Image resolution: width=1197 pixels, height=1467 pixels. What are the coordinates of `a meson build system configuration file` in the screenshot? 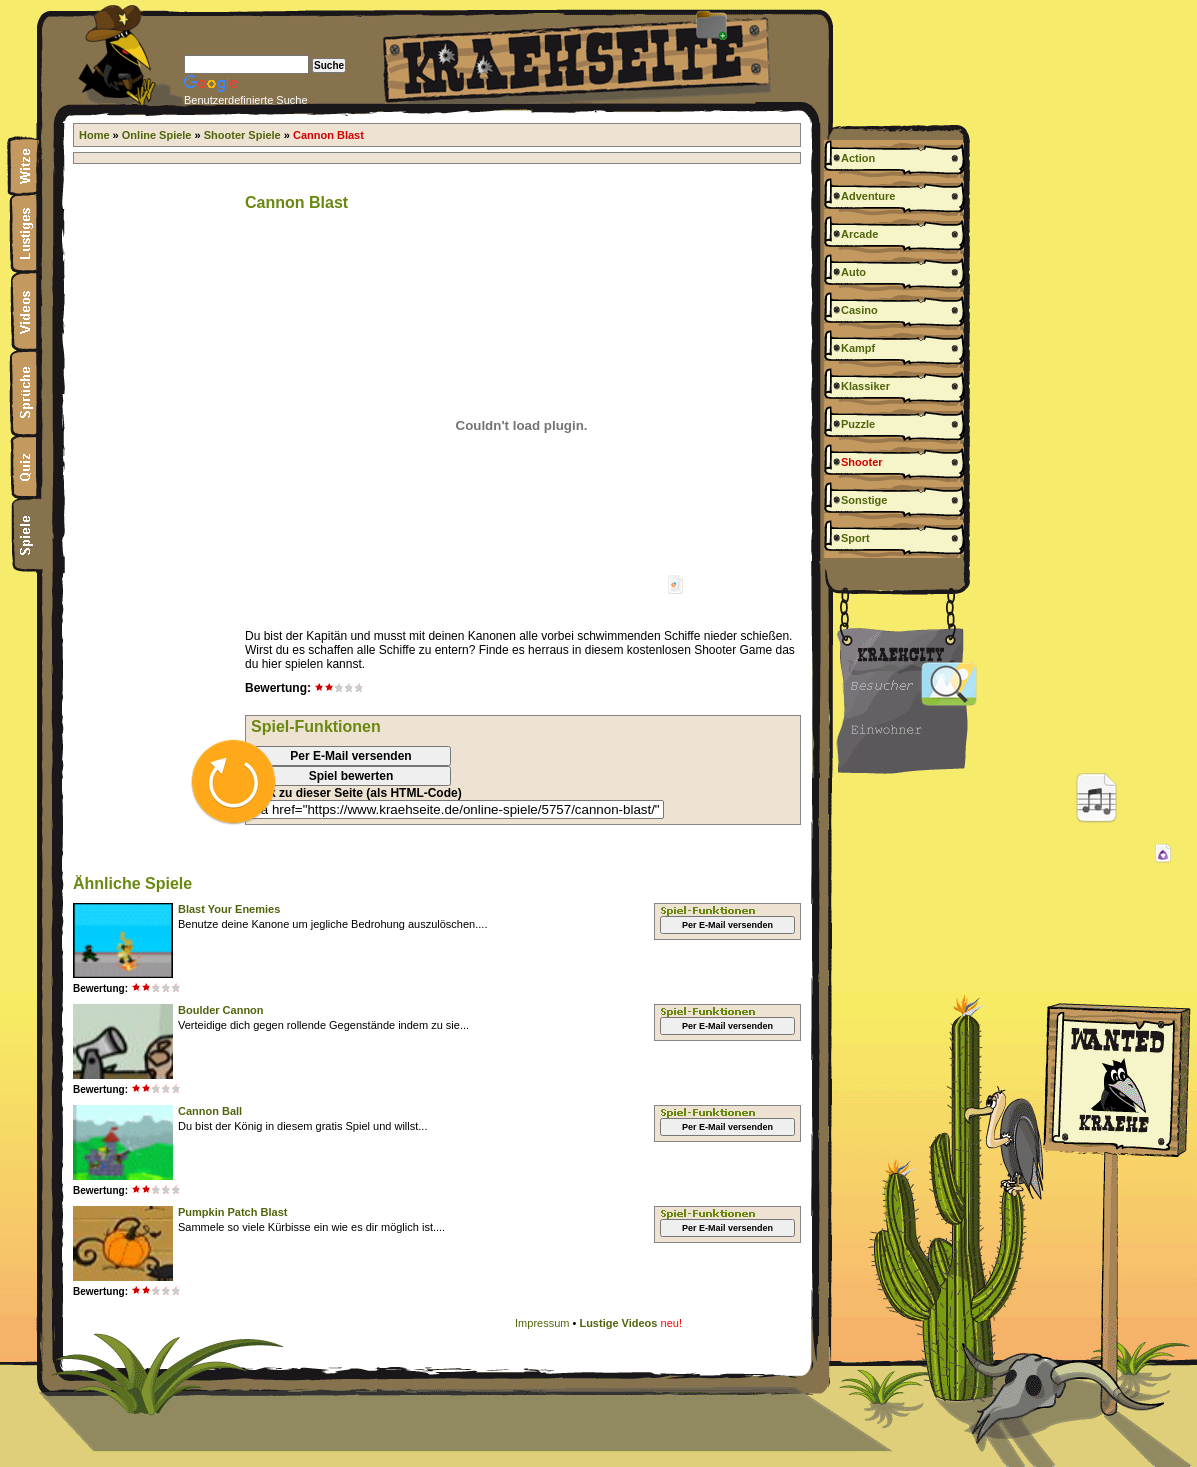 It's located at (1163, 853).